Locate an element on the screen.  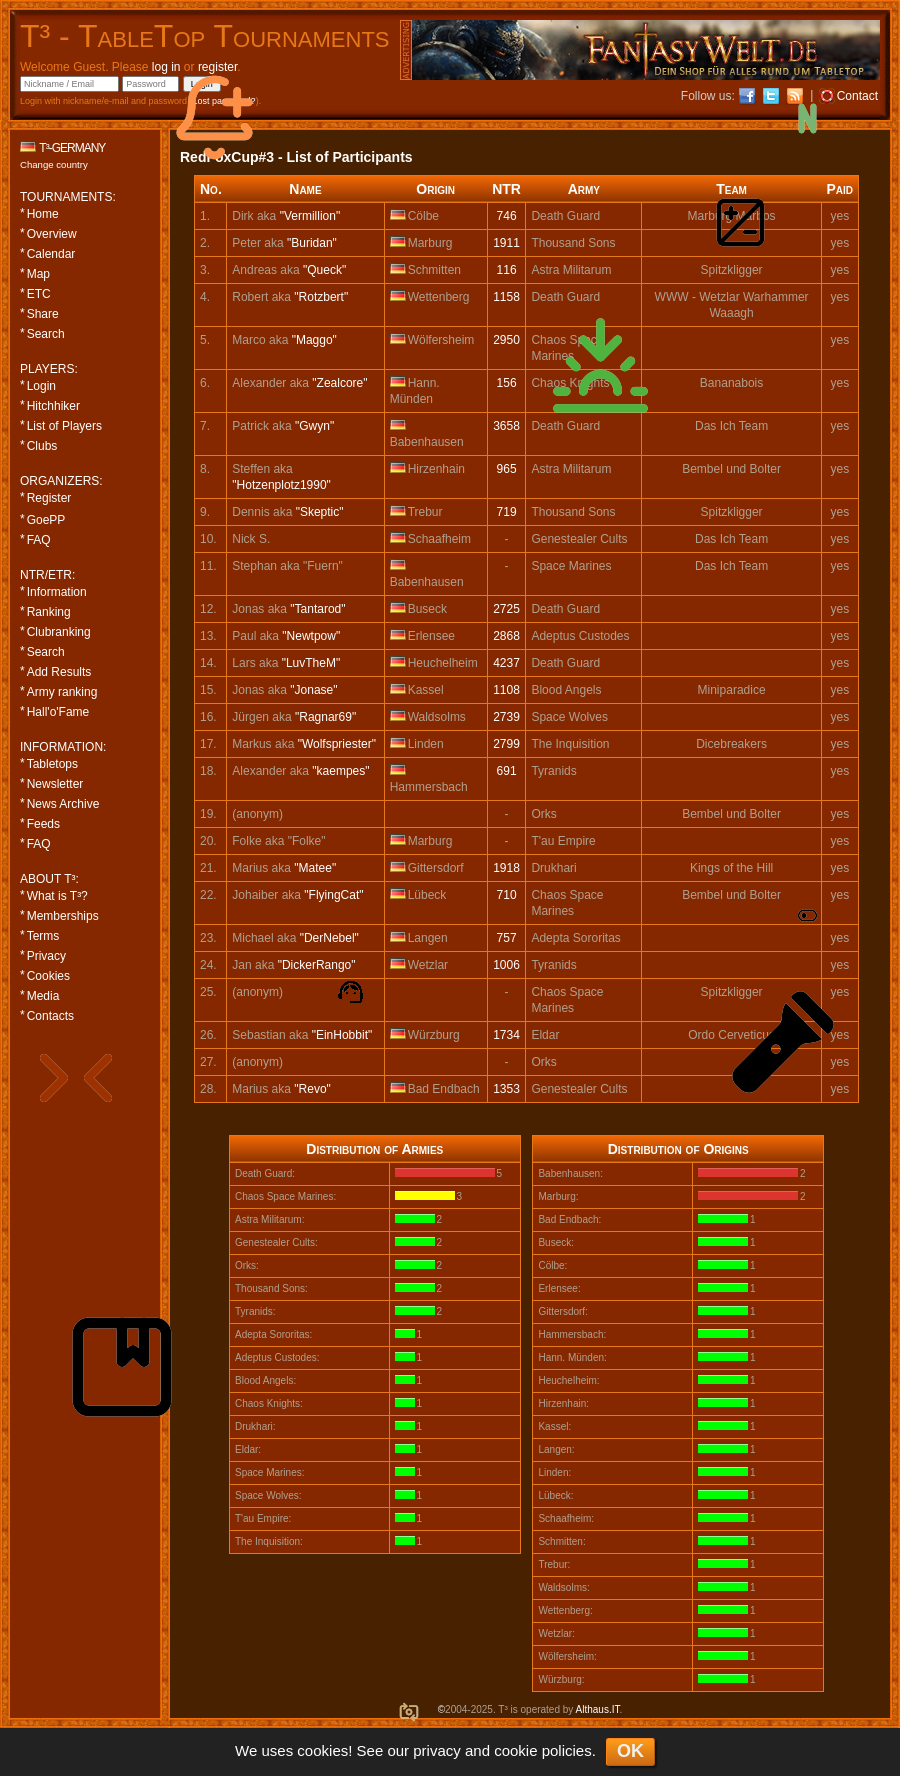
indicates an item starting with the letter n is located at coordinates (807, 118).